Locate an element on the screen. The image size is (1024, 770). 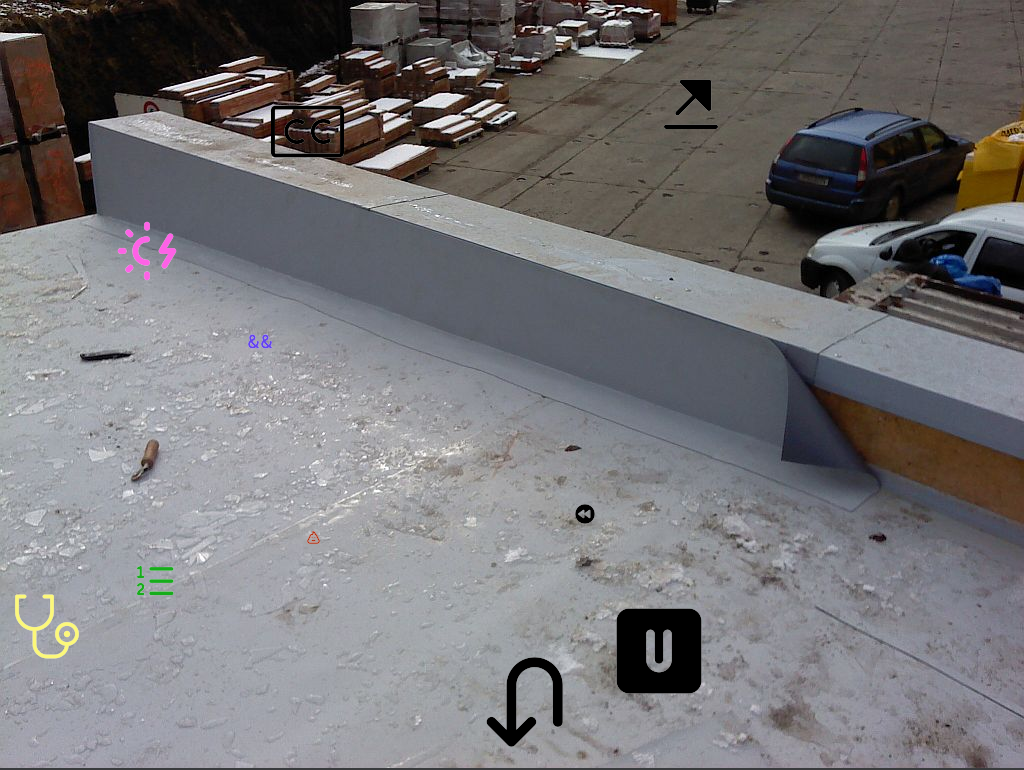
indicates an item or option starting with the letter U is located at coordinates (659, 651).